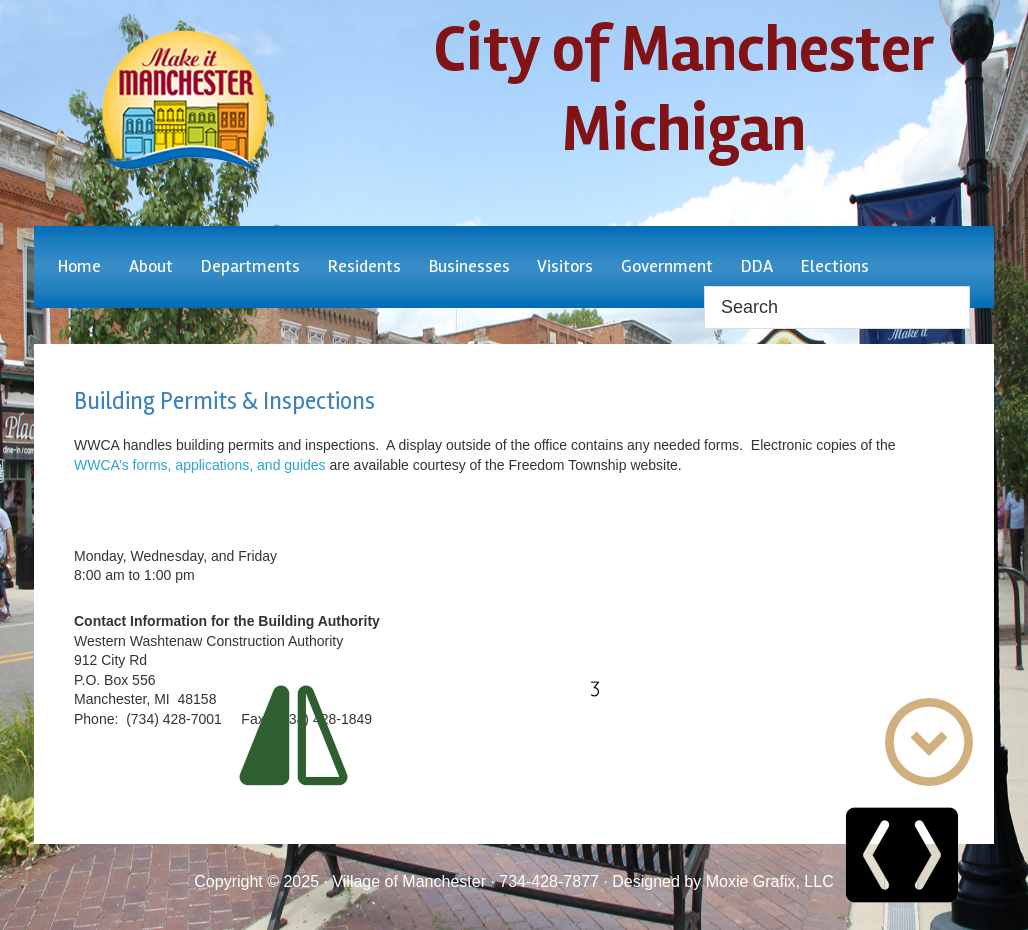  Describe the element at coordinates (929, 742) in the screenshot. I see `expand dropdown menu or section` at that location.